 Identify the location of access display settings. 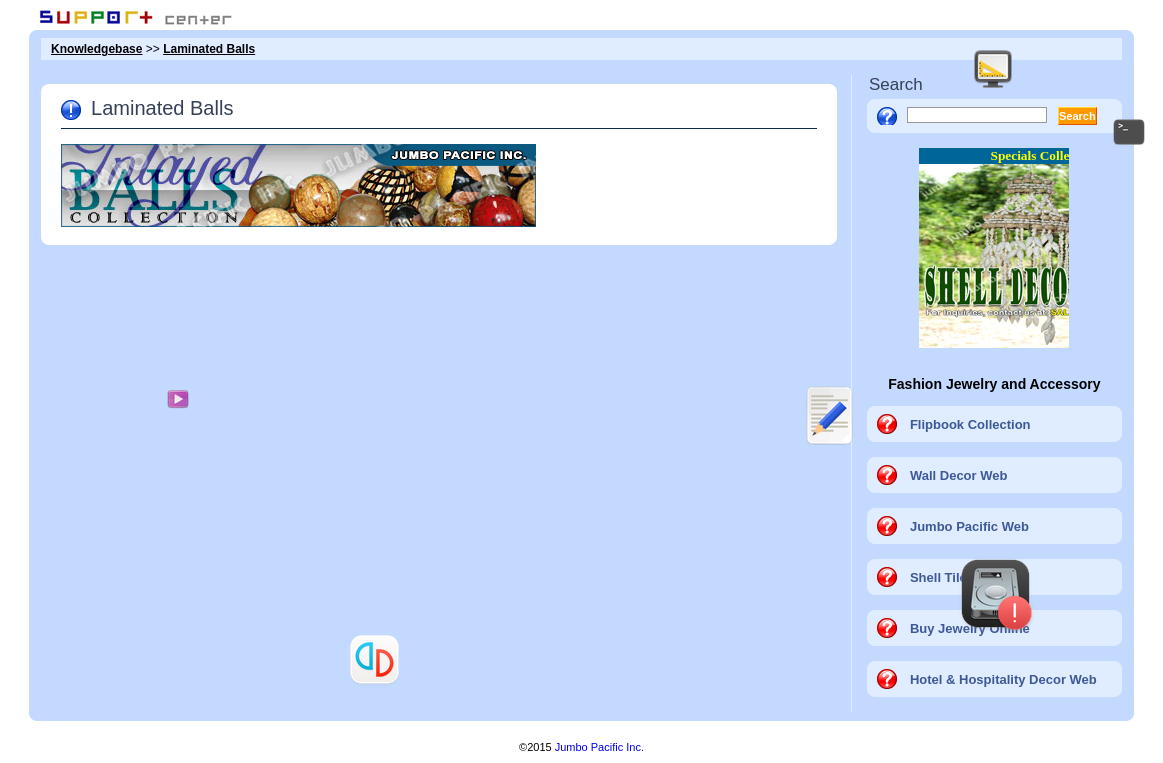
(993, 69).